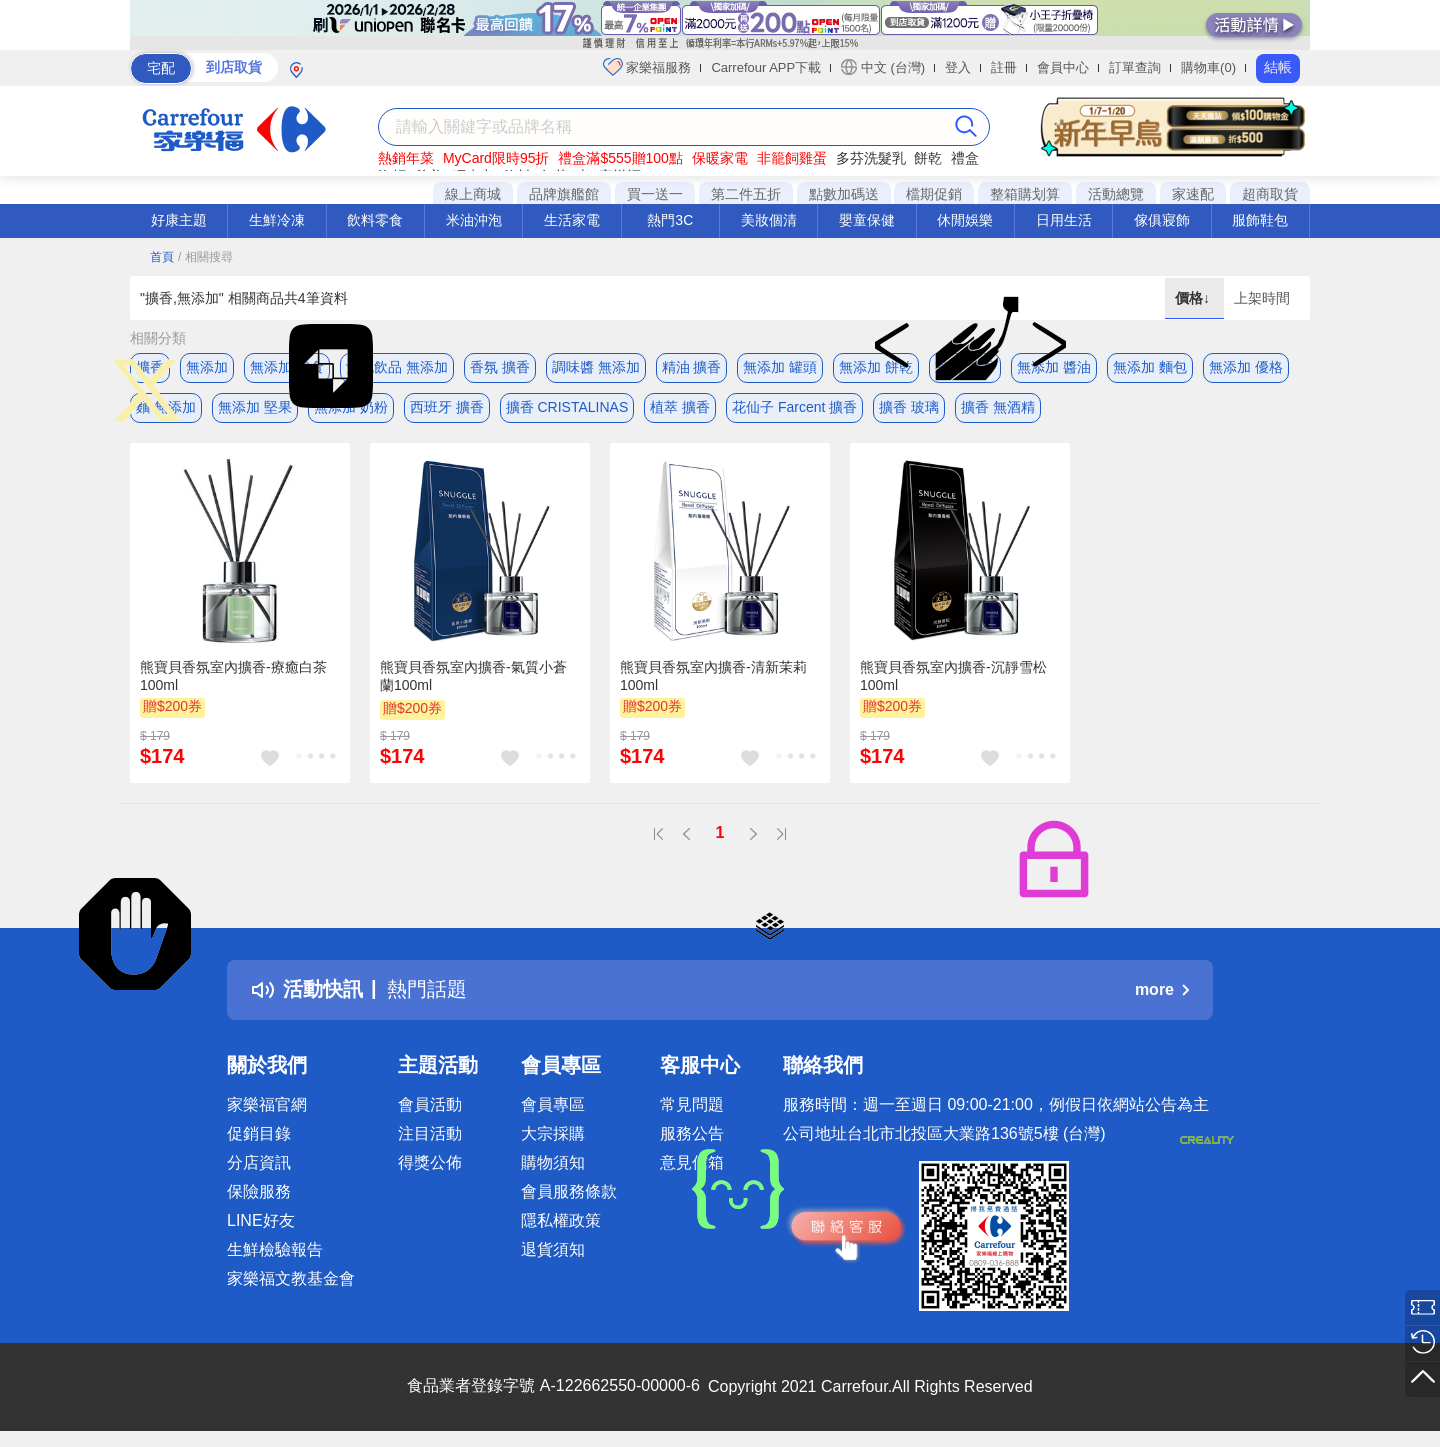  What do you see at coordinates (135, 934) in the screenshot?
I see `adblock browser extension logo` at bounding box center [135, 934].